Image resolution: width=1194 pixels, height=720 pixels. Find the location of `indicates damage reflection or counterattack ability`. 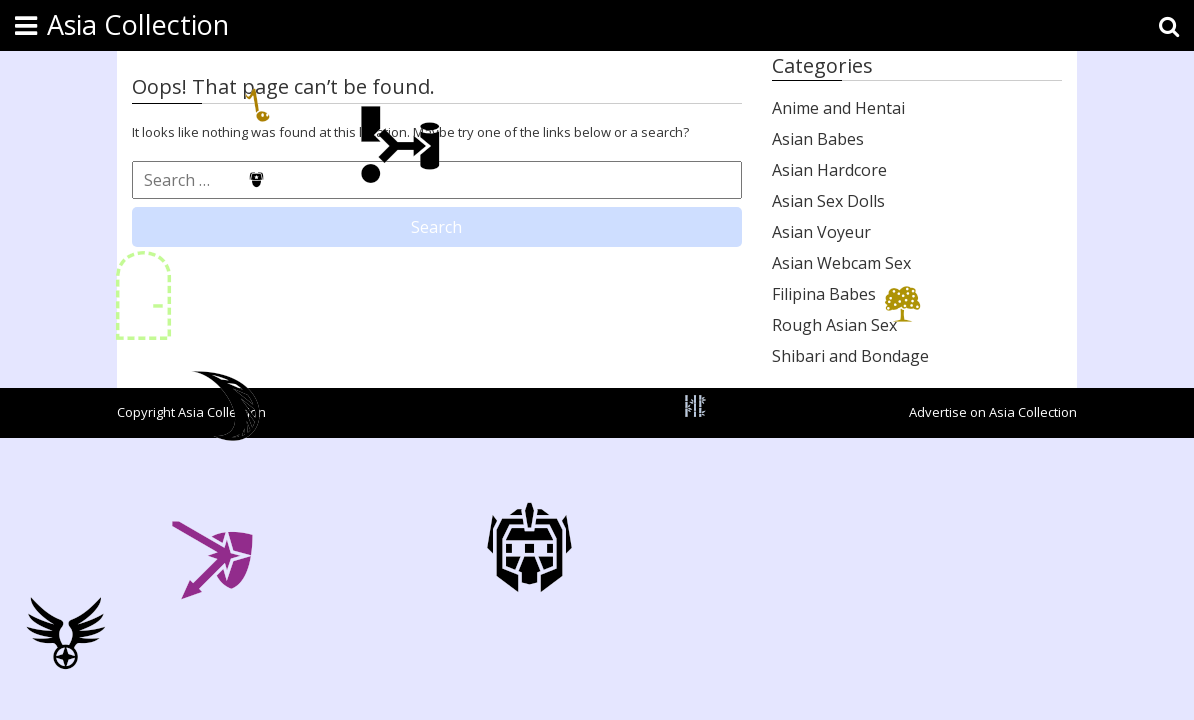

indicates damage reflection or counterattack ability is located at coordinates (212, 561).